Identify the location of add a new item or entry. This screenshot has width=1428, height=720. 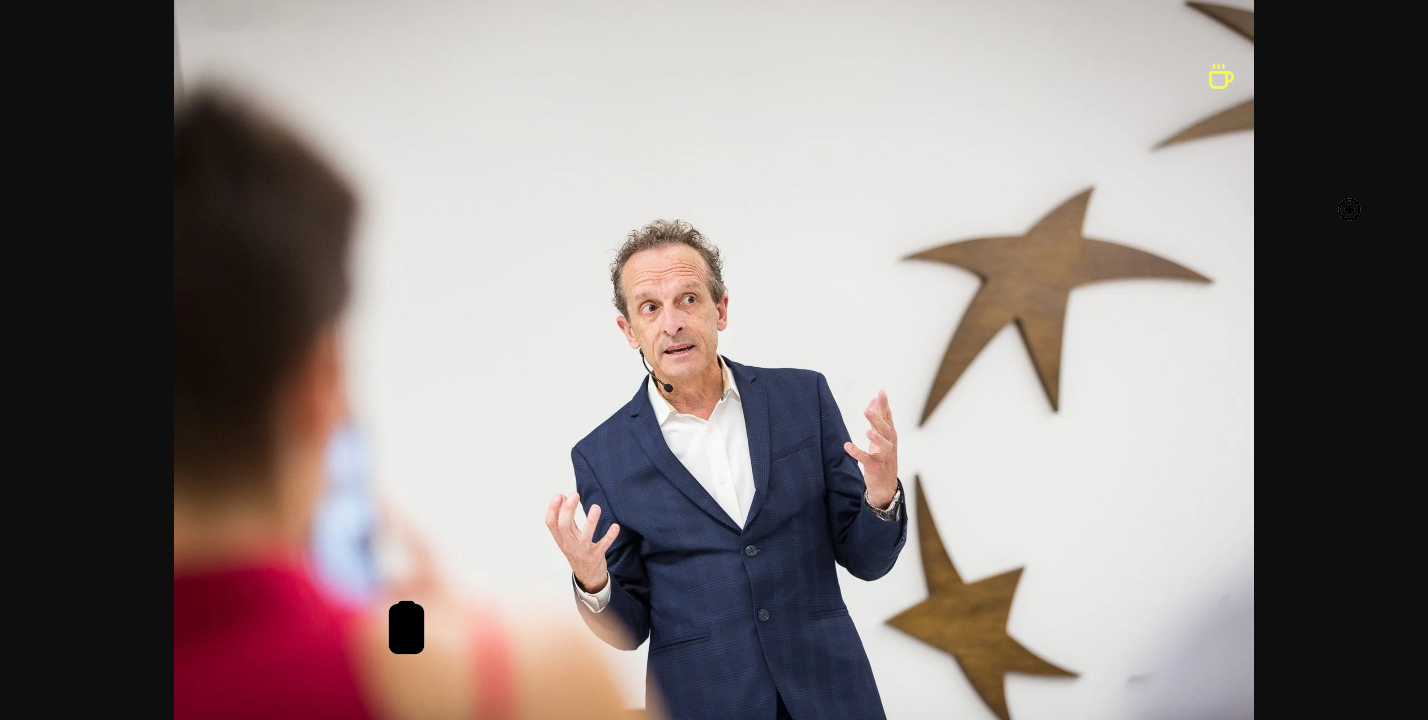
(1349, 209).